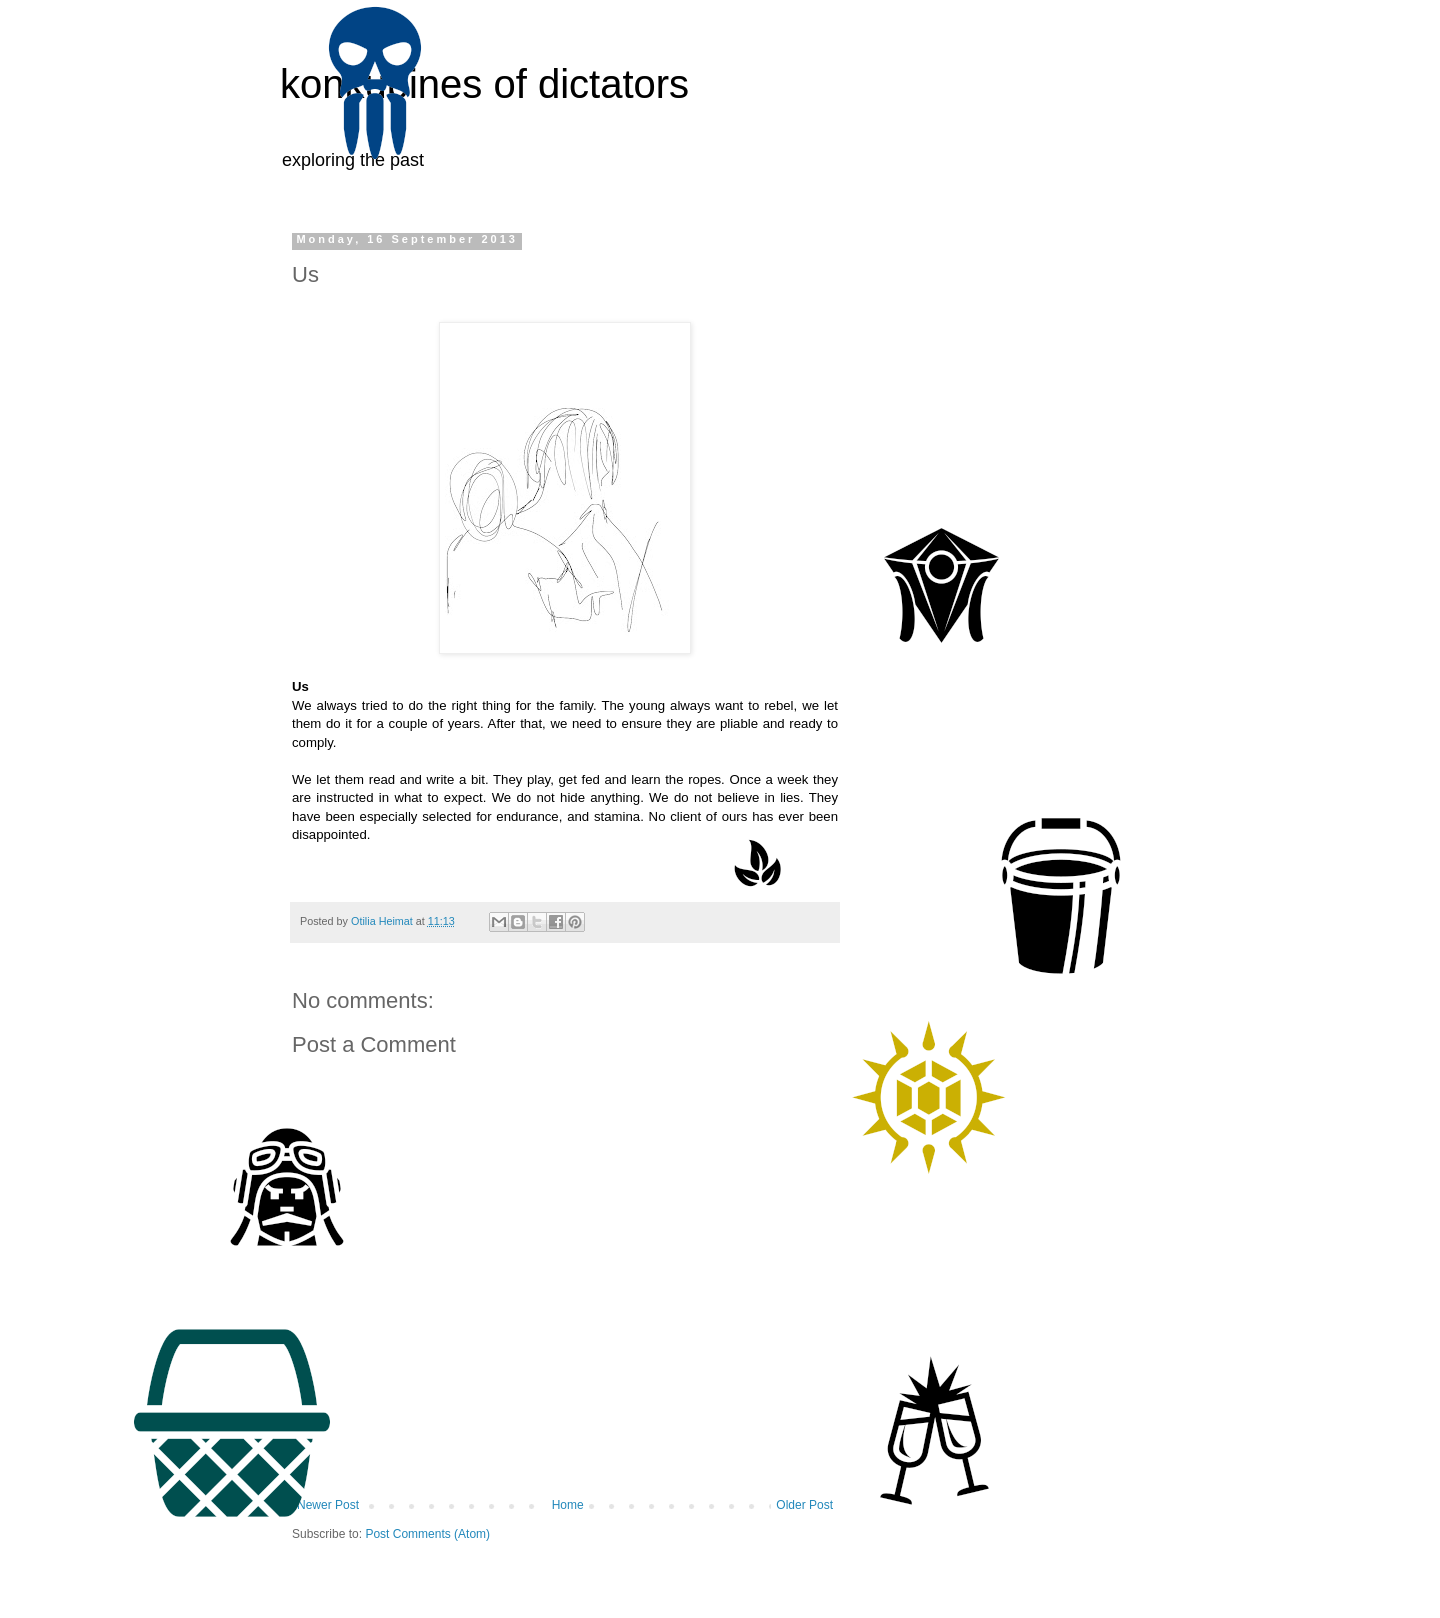 Image resolution: width=1440 pixels, height=1618 pixels. What do you see at coordinates (941, 585) in the screenshot?
I see `represents a gem, crystal, or precious resource in-game` at bounding box center [941, 585].